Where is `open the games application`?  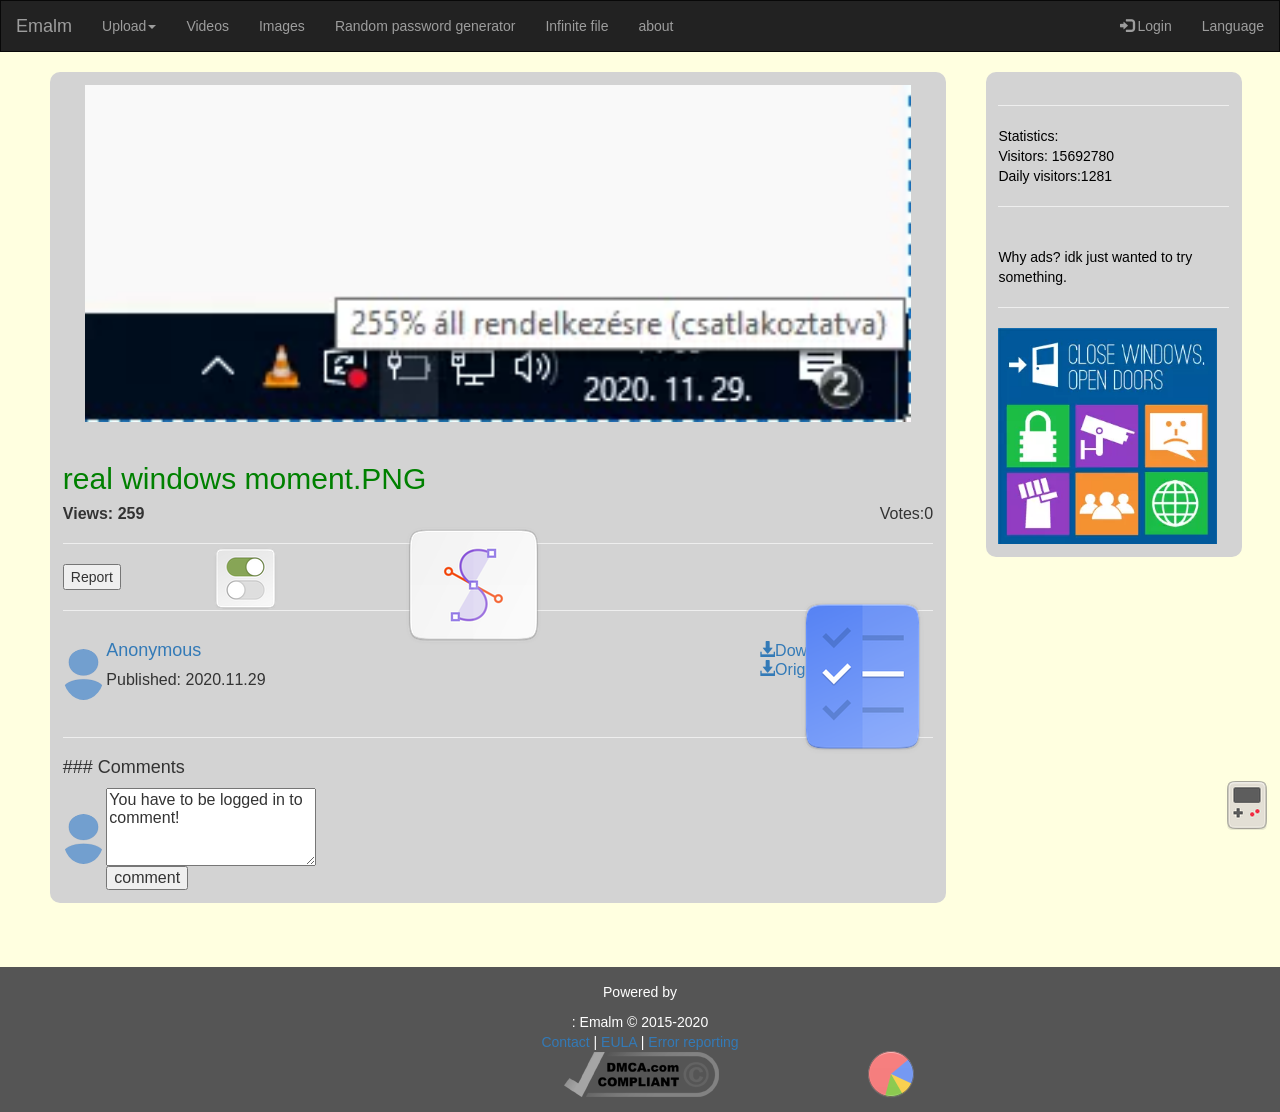
open the games application is located at coordinates (1247, 805).